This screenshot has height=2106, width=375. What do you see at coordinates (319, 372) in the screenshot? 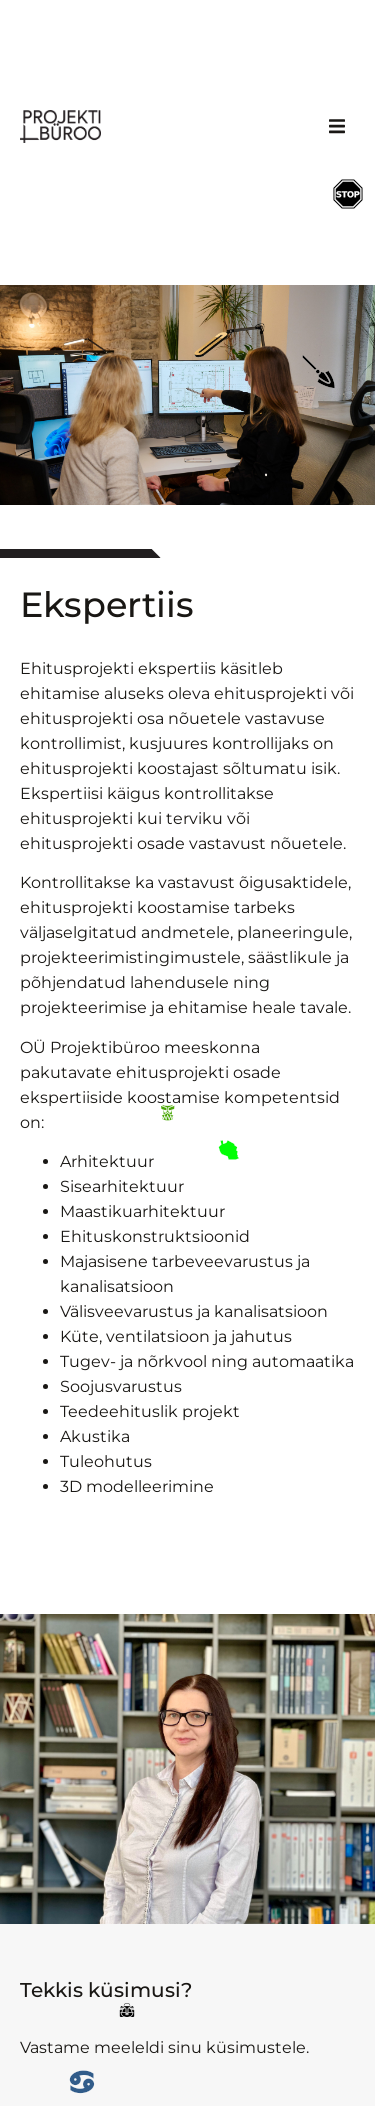
I see `equip arrow ammunition` at bounding box center [319, 372].